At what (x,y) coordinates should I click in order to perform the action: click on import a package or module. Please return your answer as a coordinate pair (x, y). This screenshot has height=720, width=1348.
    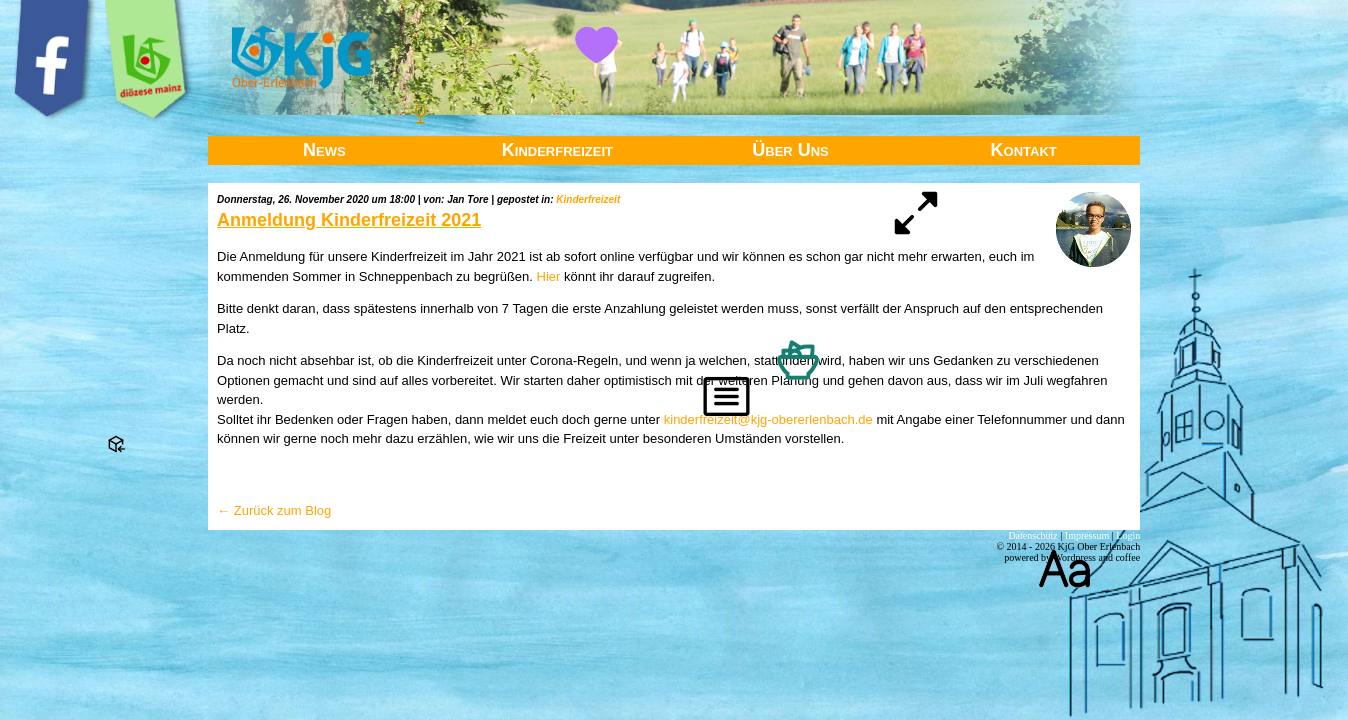
    Looking at the image, I should click on (116, 444).